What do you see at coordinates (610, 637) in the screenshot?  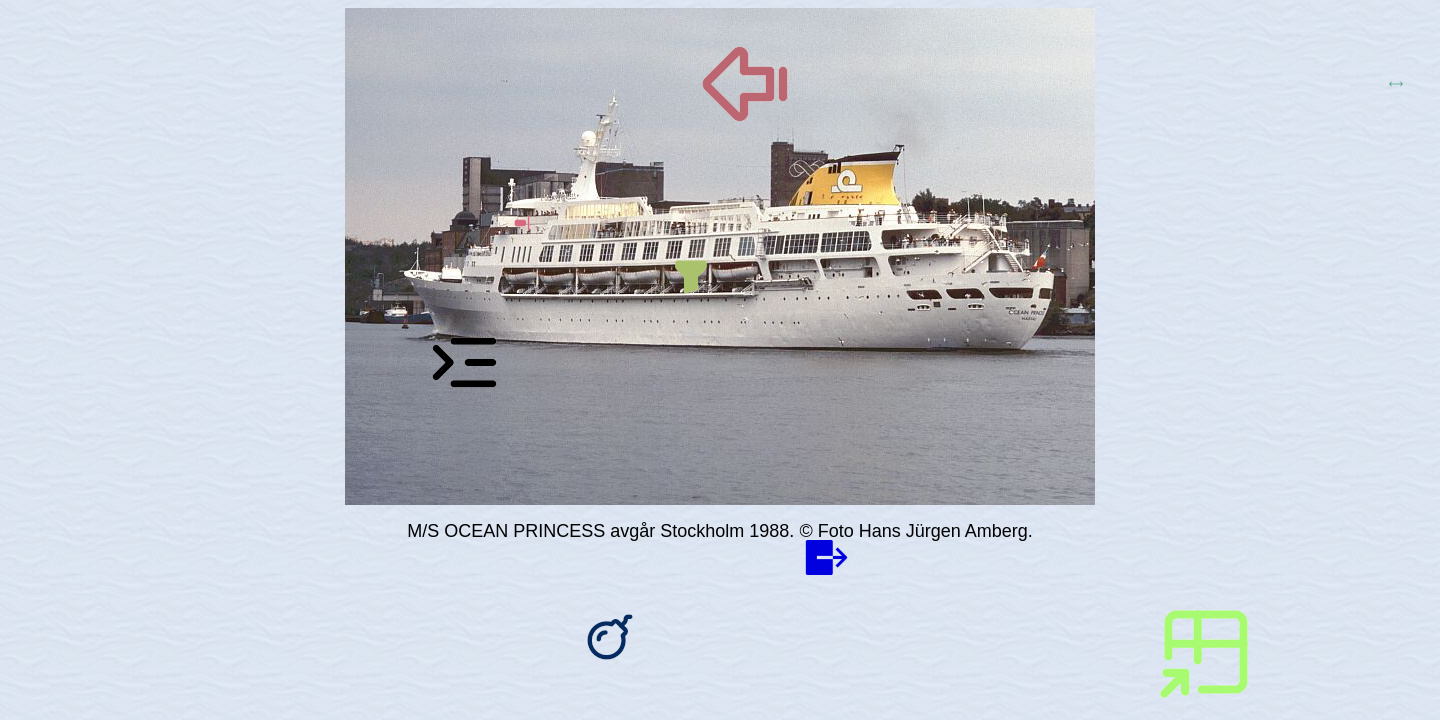 I see `indicates a destructive or dangerous action` at bounding box center [610, 637].